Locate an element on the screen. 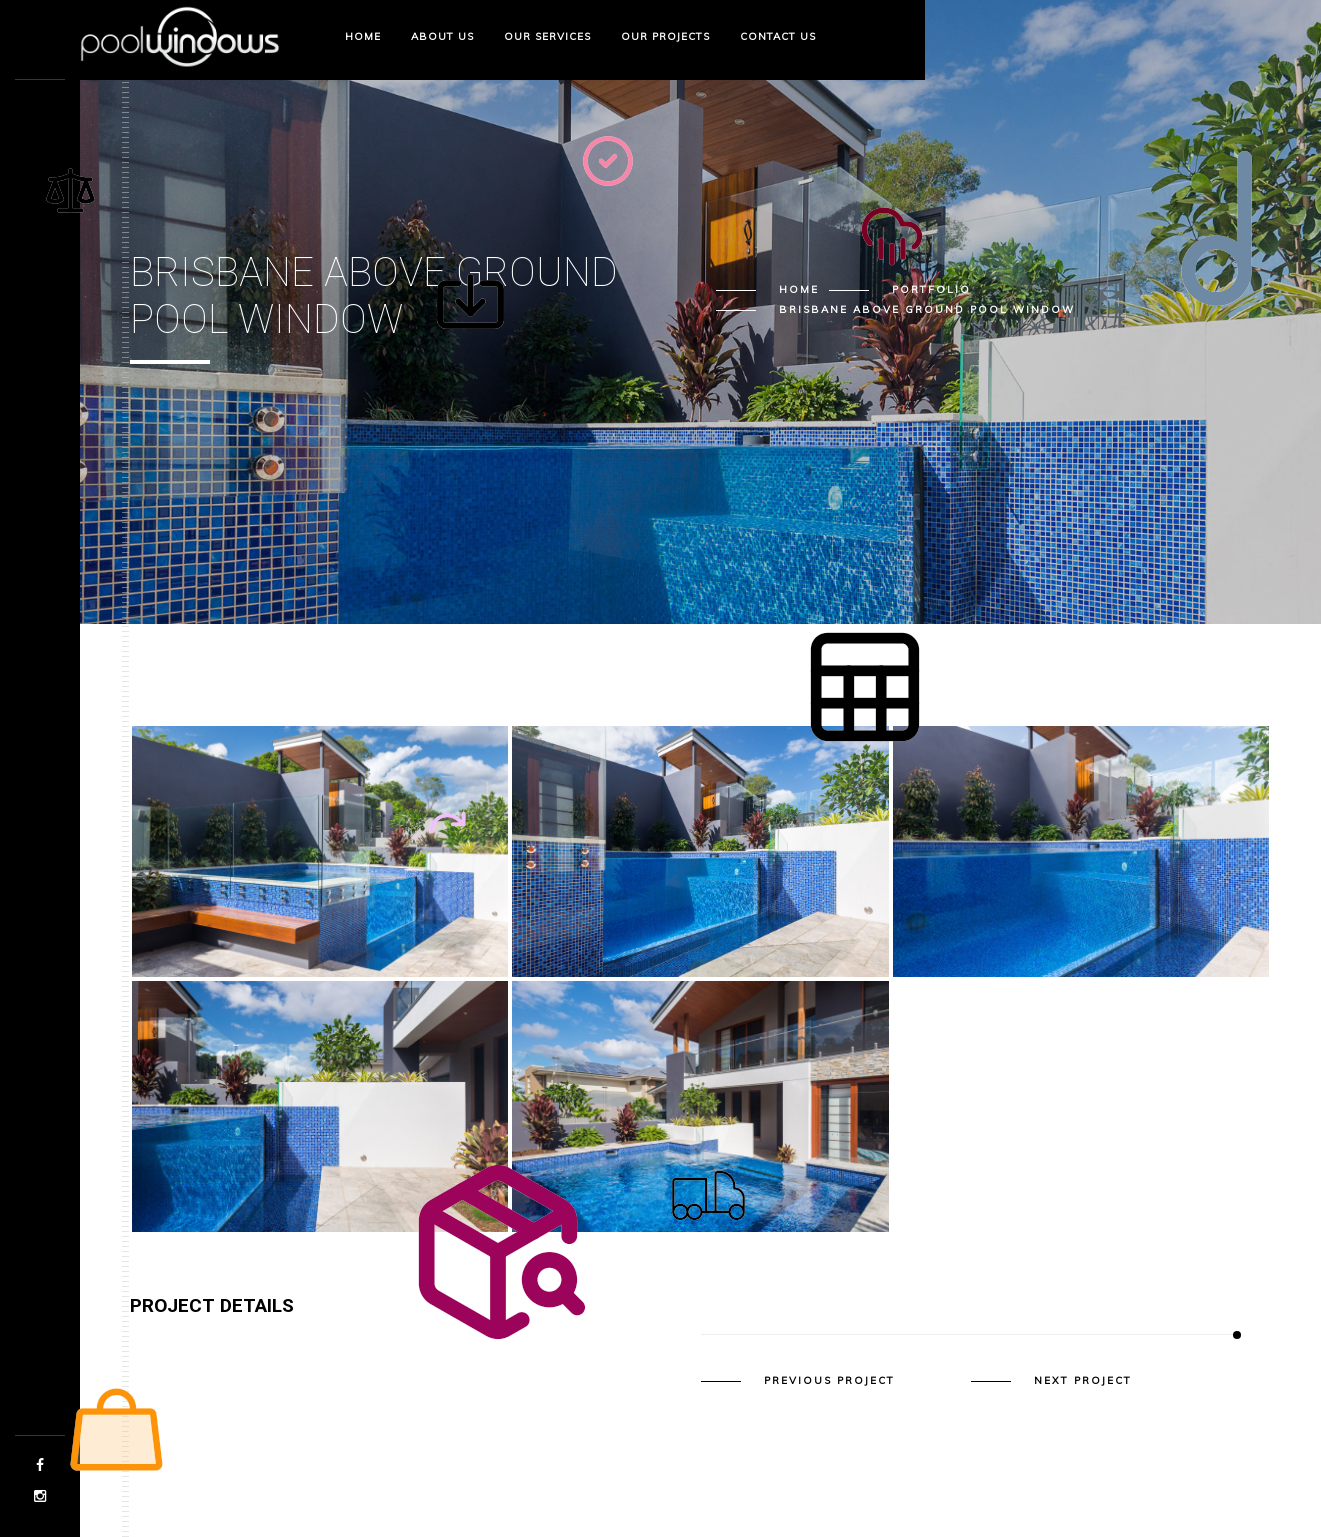 Image resolution: width=1321 pixels, height=1537 pixels. search for a package or shipment is located at coordinates (498, 1252).